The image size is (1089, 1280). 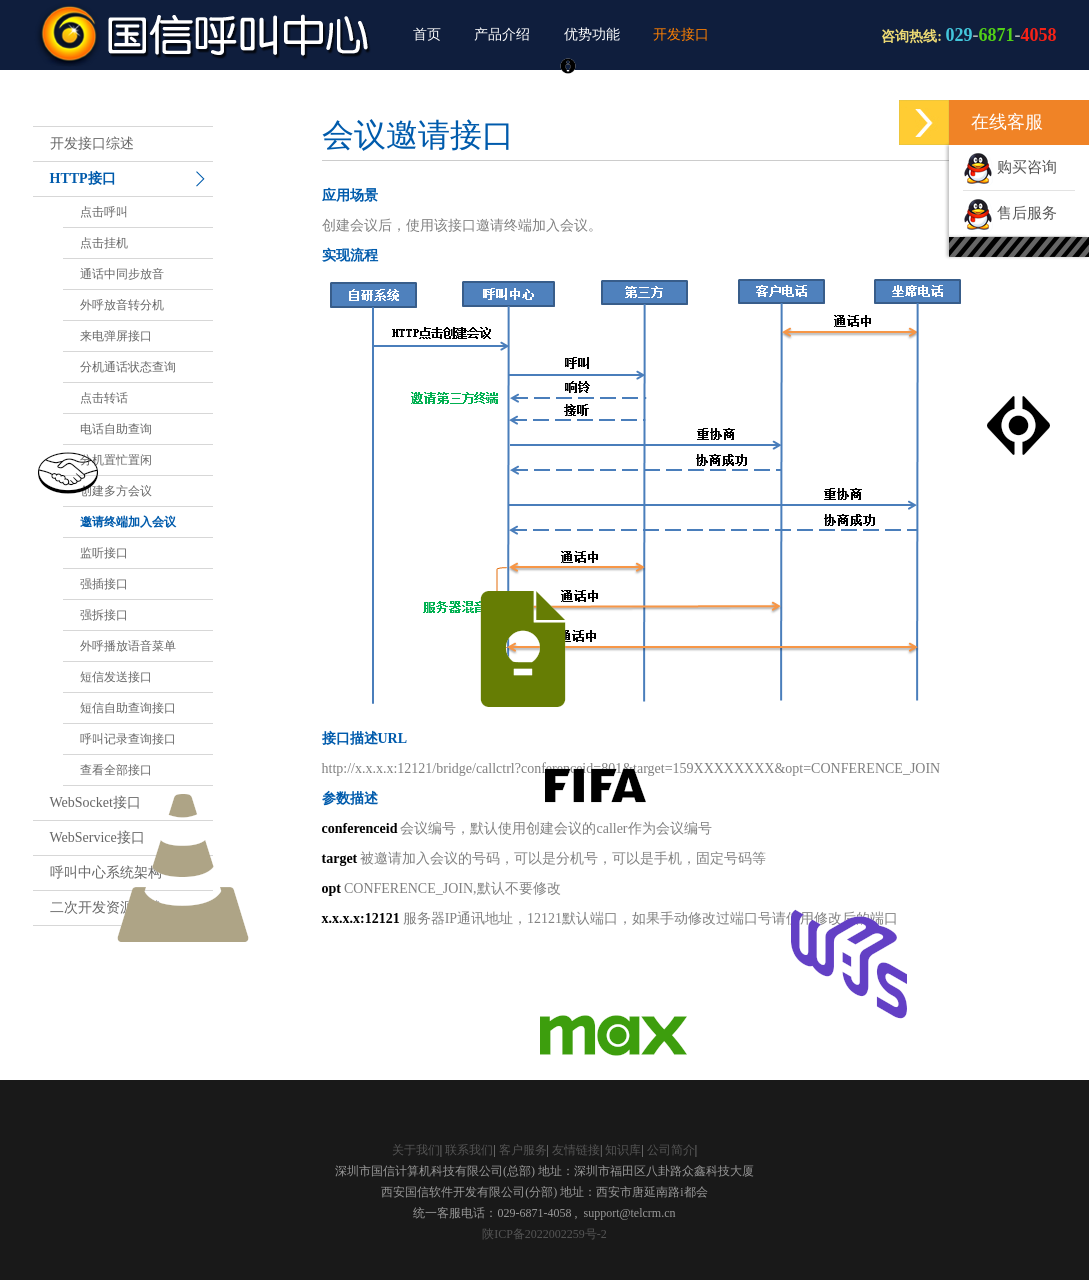 What do you see at coordinates (595, 785) in the screenshot?
I see `FIFA official logo` at bounding box center [595, 785].